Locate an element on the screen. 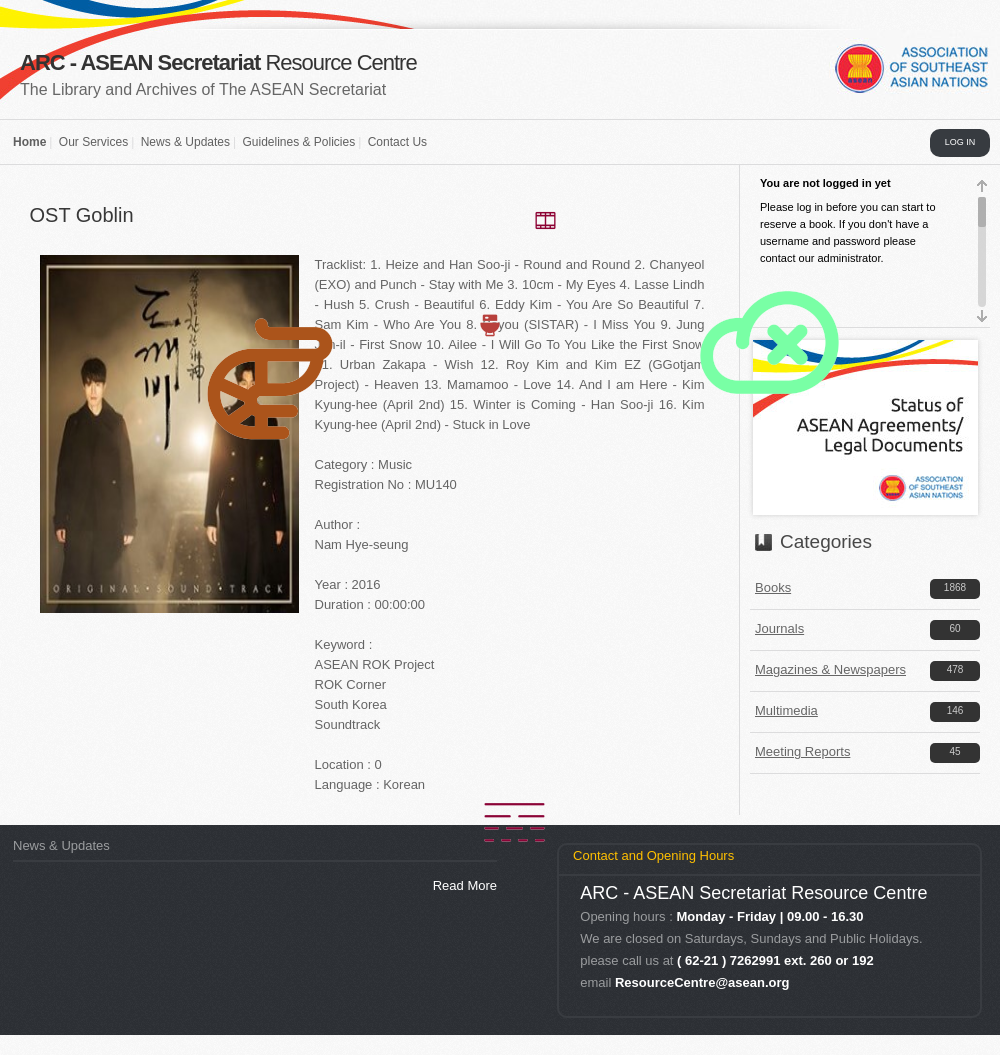 The height and width of the screenshot is (1055, 1000). locate nearby restrooms is located at coordinates (490, 325).